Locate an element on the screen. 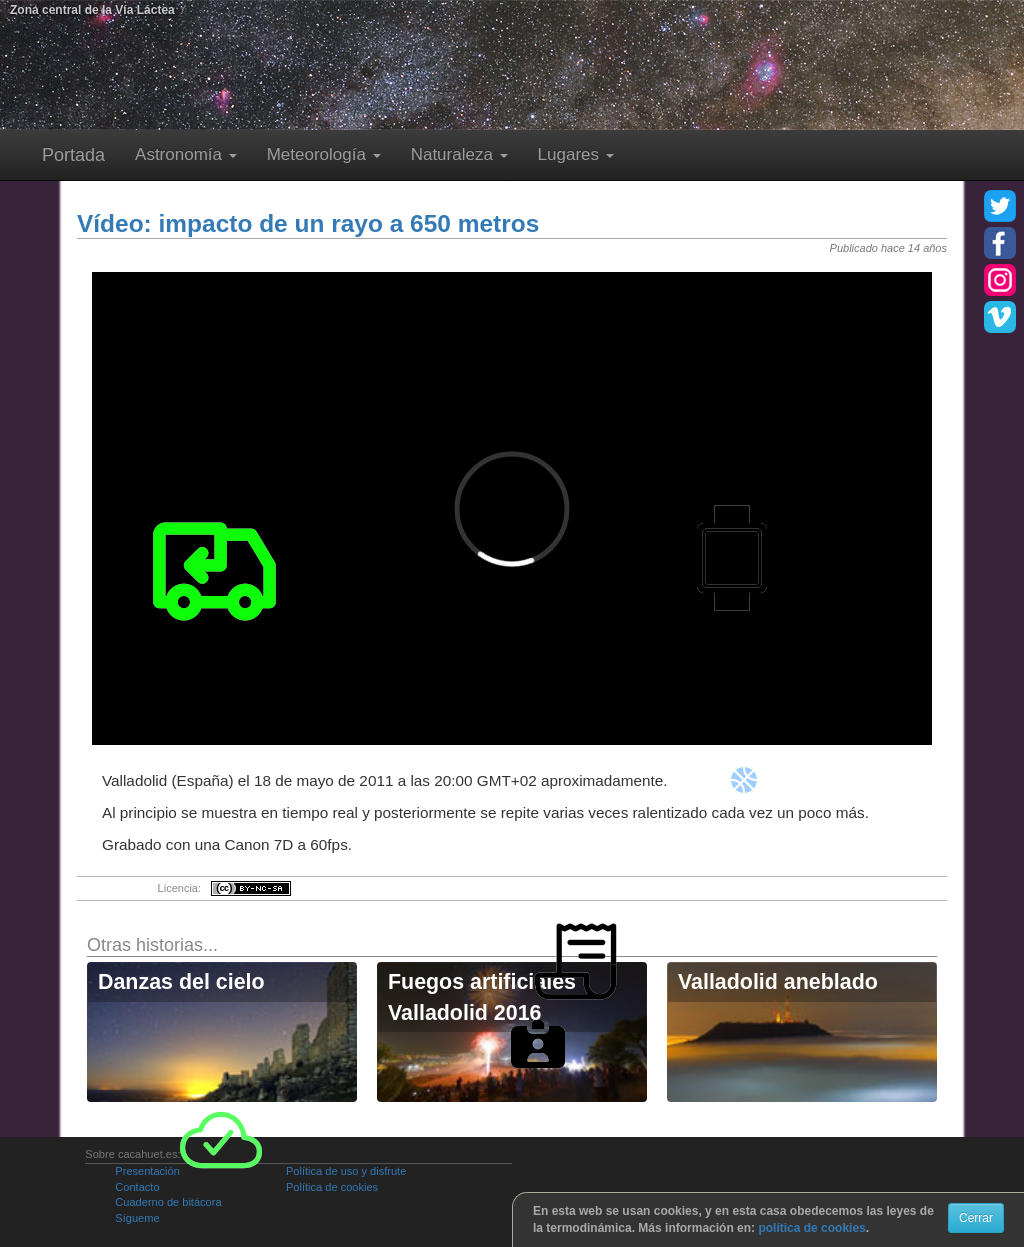 This screenshot has width=1024, height=1247. view your employee or member ID badge is located at coordinates (538, 1047).